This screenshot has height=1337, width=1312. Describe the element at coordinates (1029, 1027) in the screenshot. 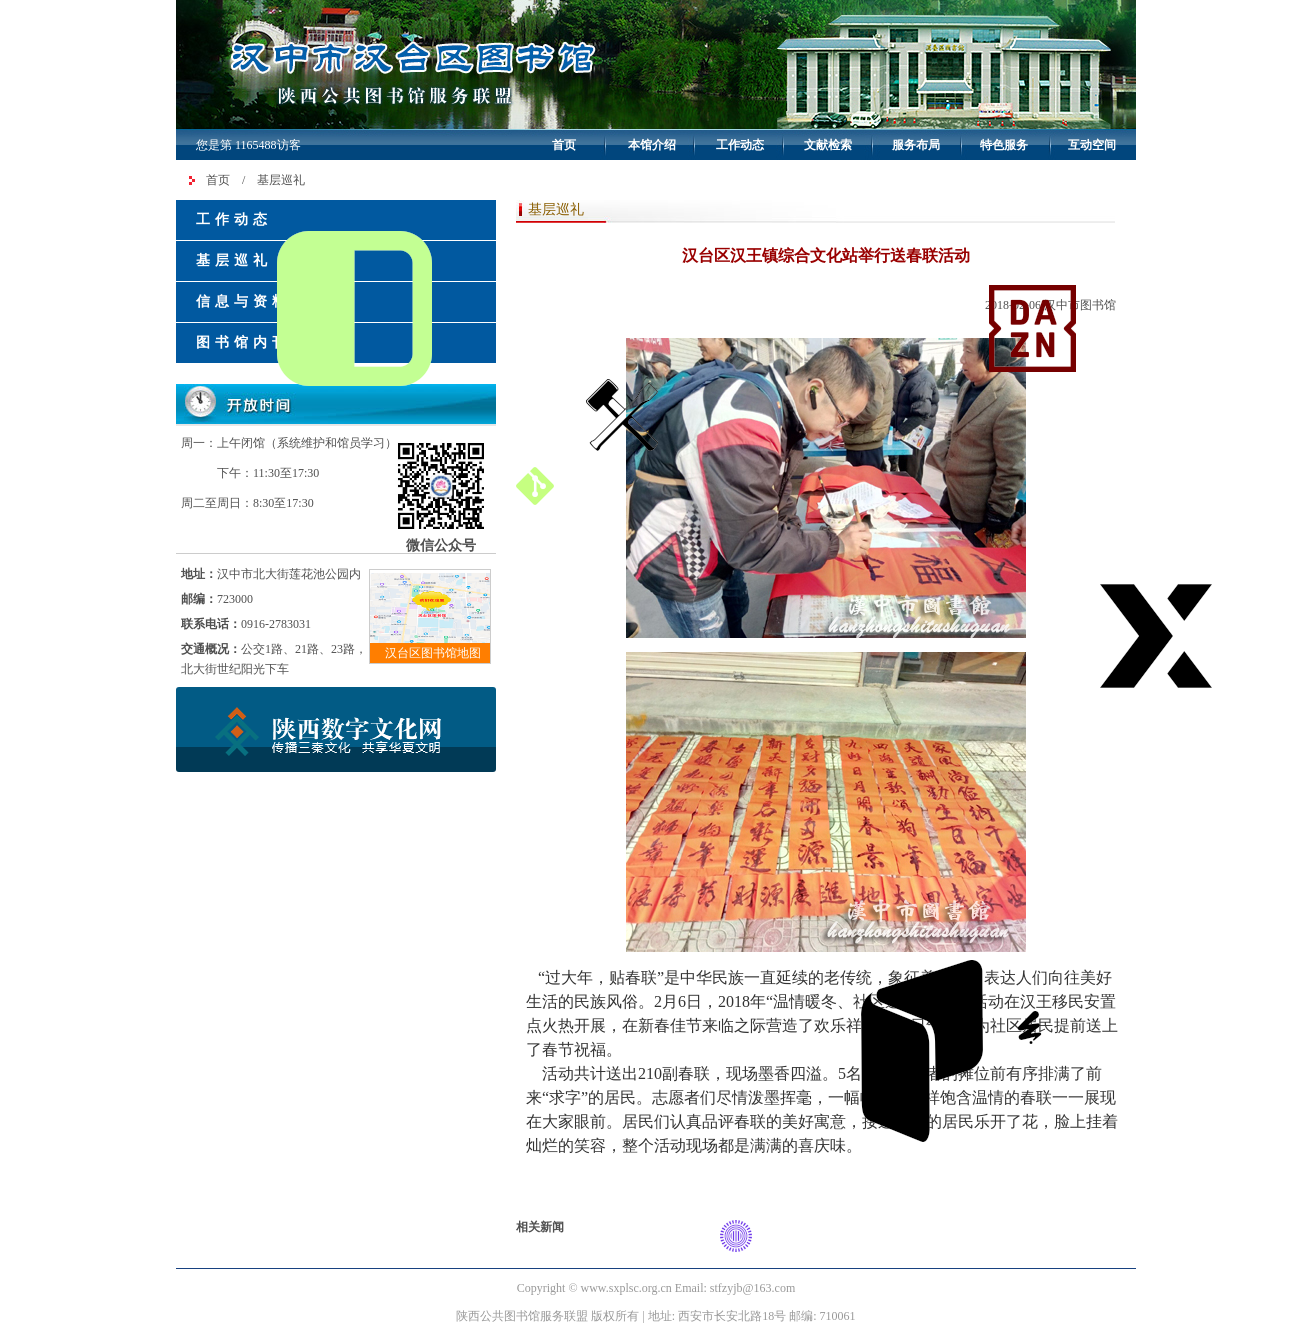

I see `visit envato marketplace` at that location.